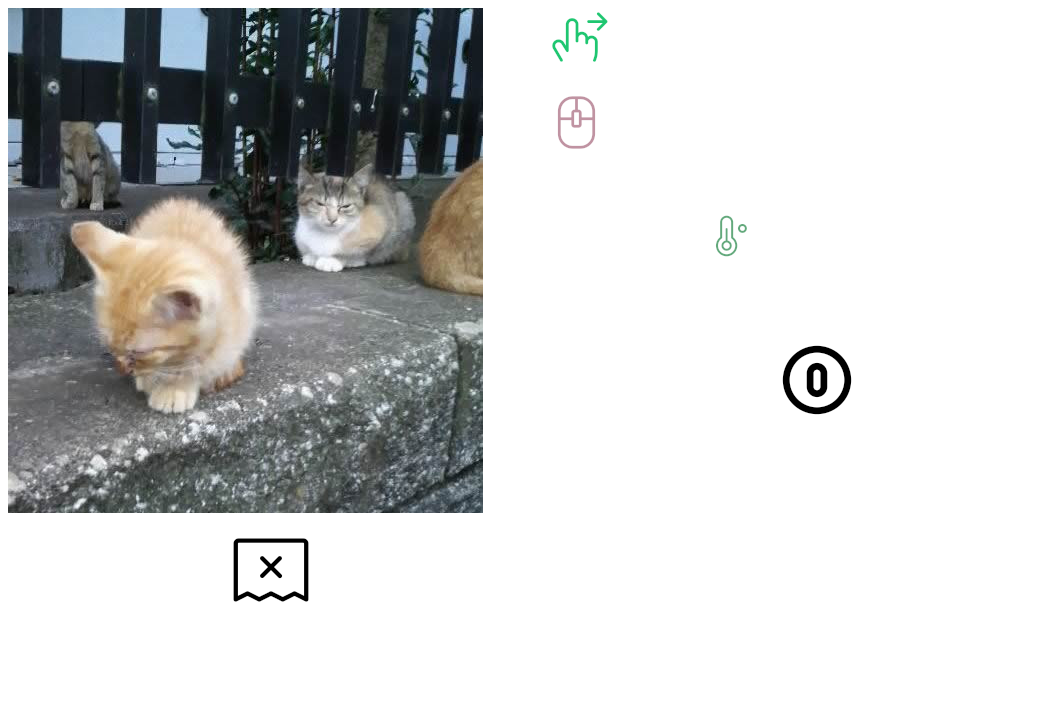 The width and height of the screenshot is (1044, 720). I want to click on middle mouse button click action, so click(576, 122).